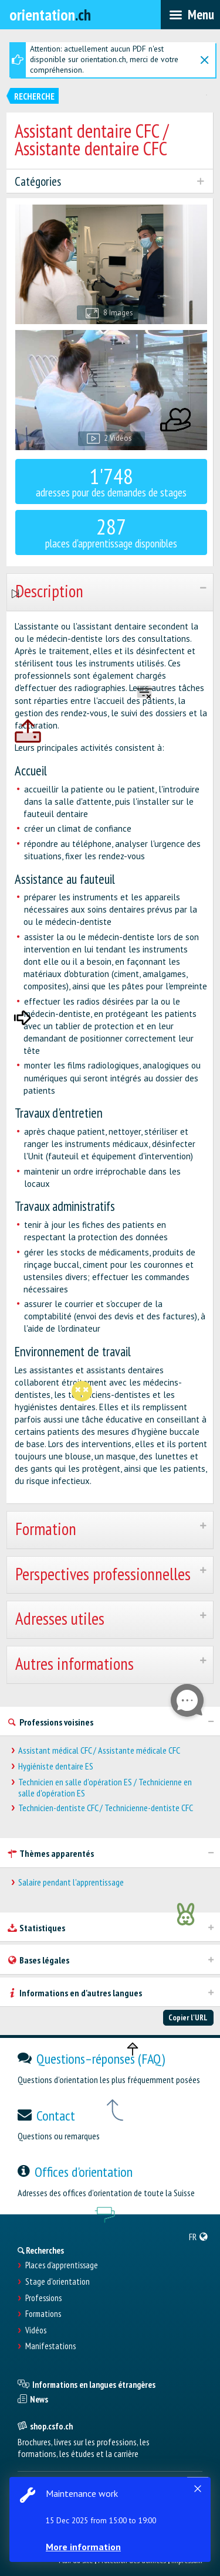  Describe the element at coordinates (115, 2110) in the screenshot. I see `go back and up in navigation` at that location.